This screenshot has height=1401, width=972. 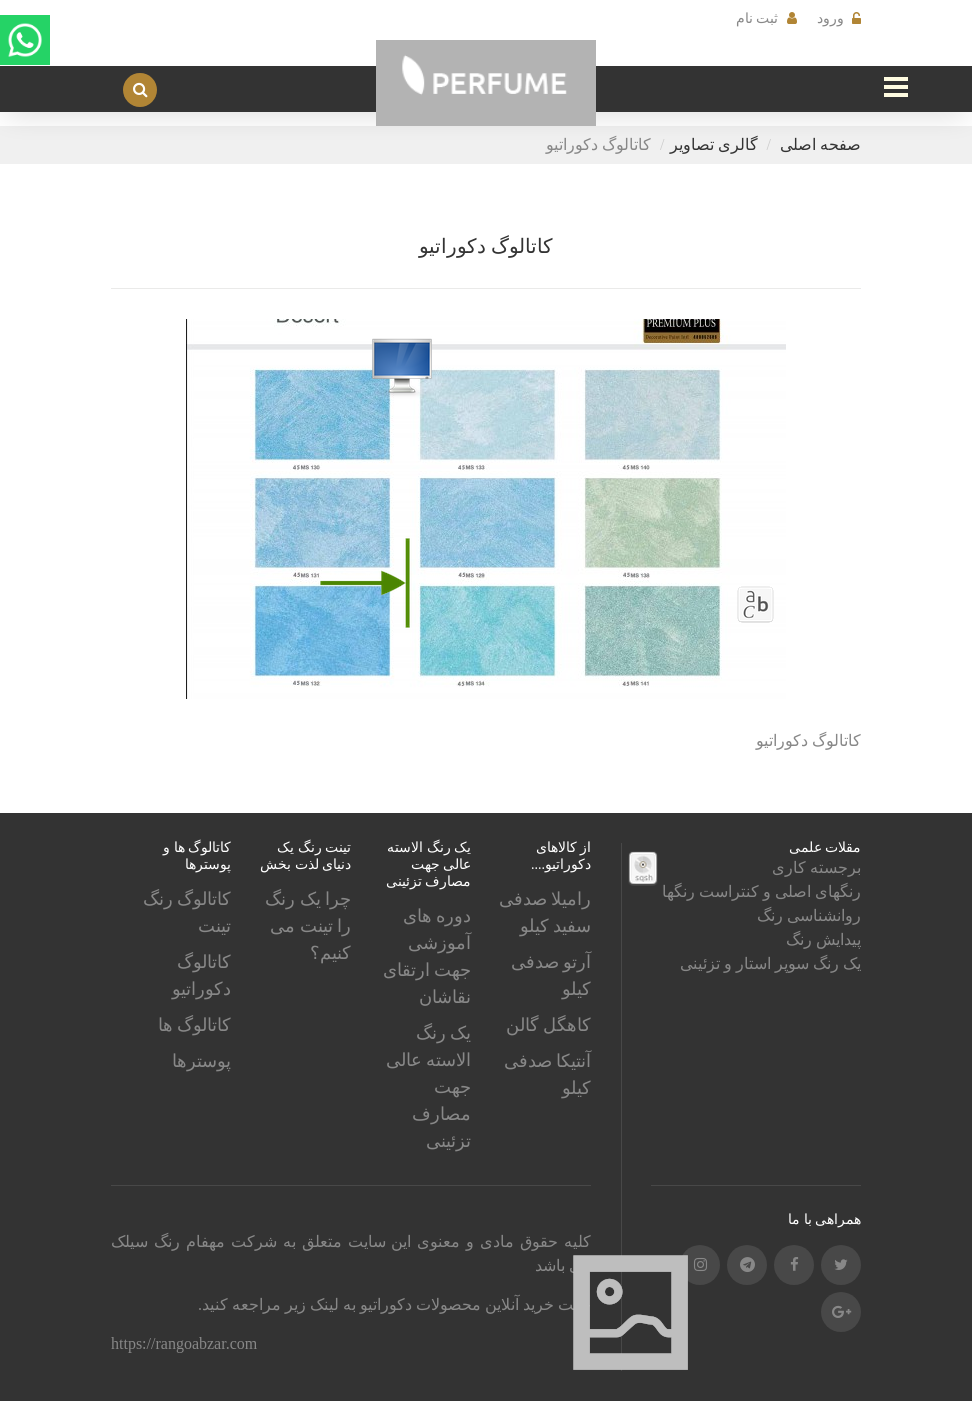 I want to click on open the font viewer application, so click(x=755, y=604).